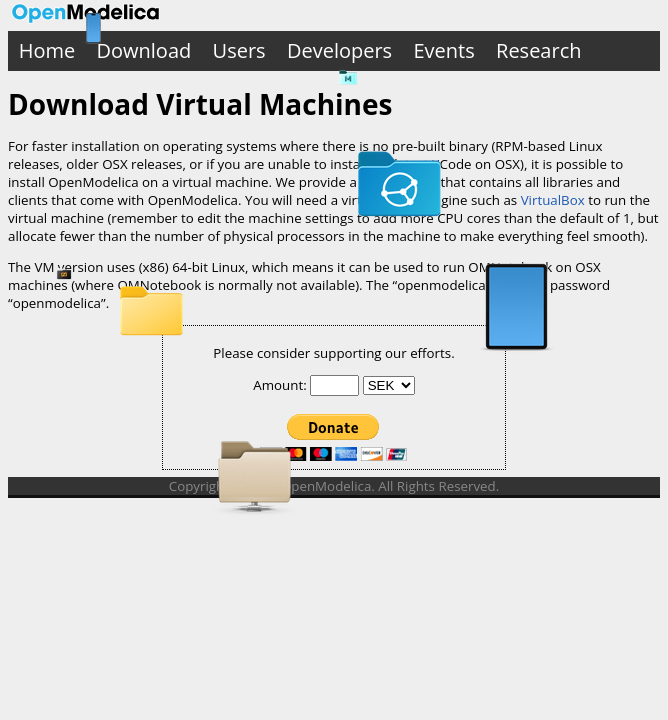 The height and width of the screenshot is (720, 668). What do you see at coordinates (254, 478) in the screenshot?
I see `access files stored on a remote server` at bounding box center [254, 478].